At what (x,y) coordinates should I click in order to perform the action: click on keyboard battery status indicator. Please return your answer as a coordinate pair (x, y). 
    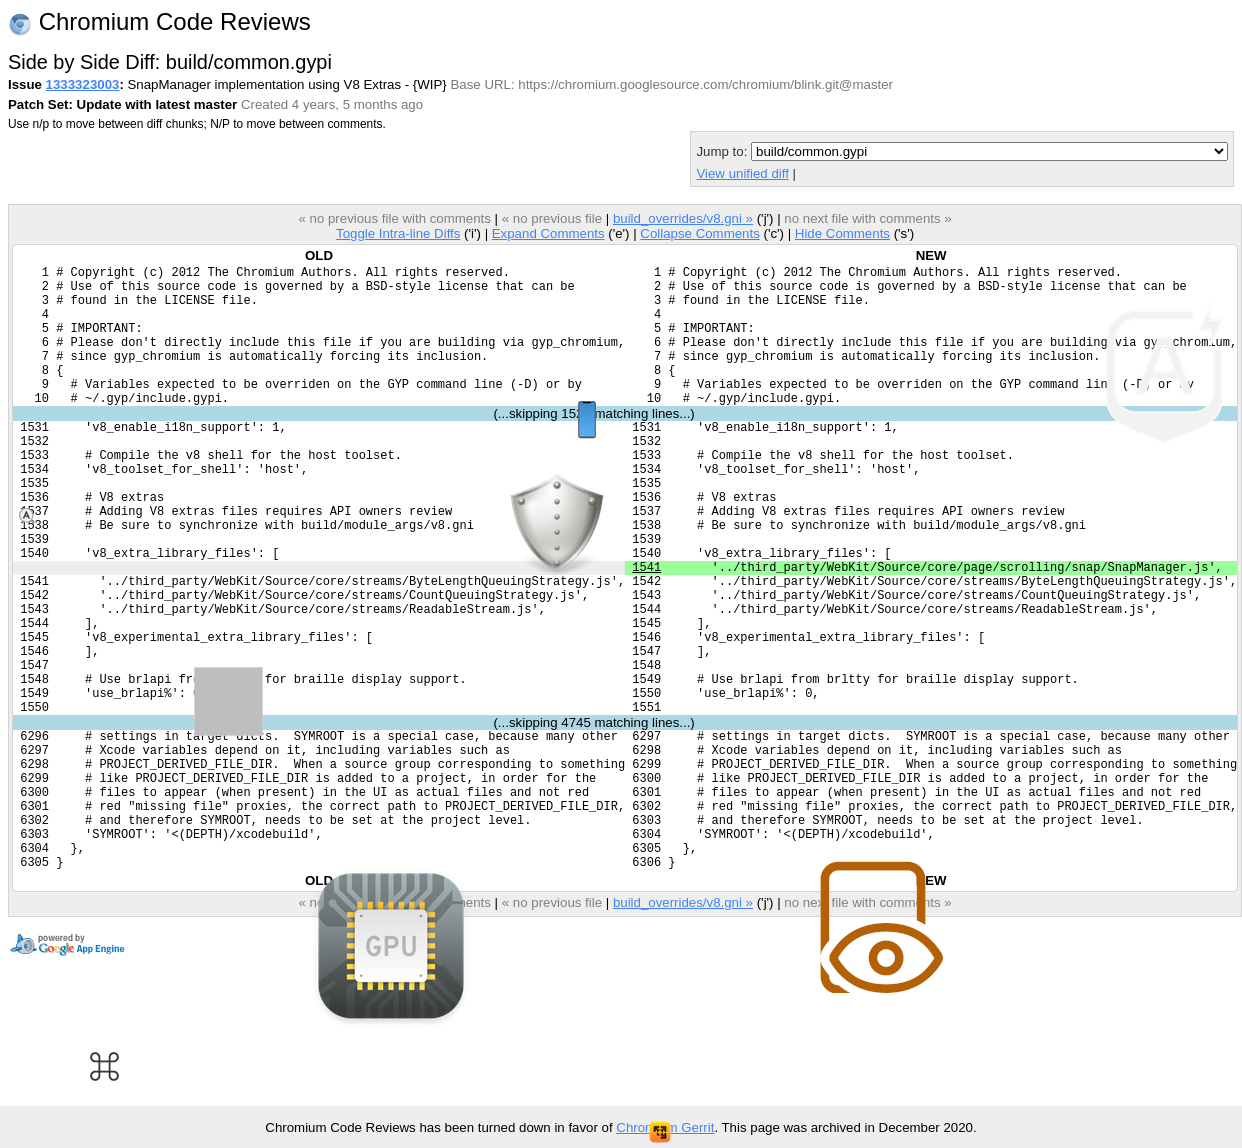
    Looking at the image, I should click on (1164, 372).